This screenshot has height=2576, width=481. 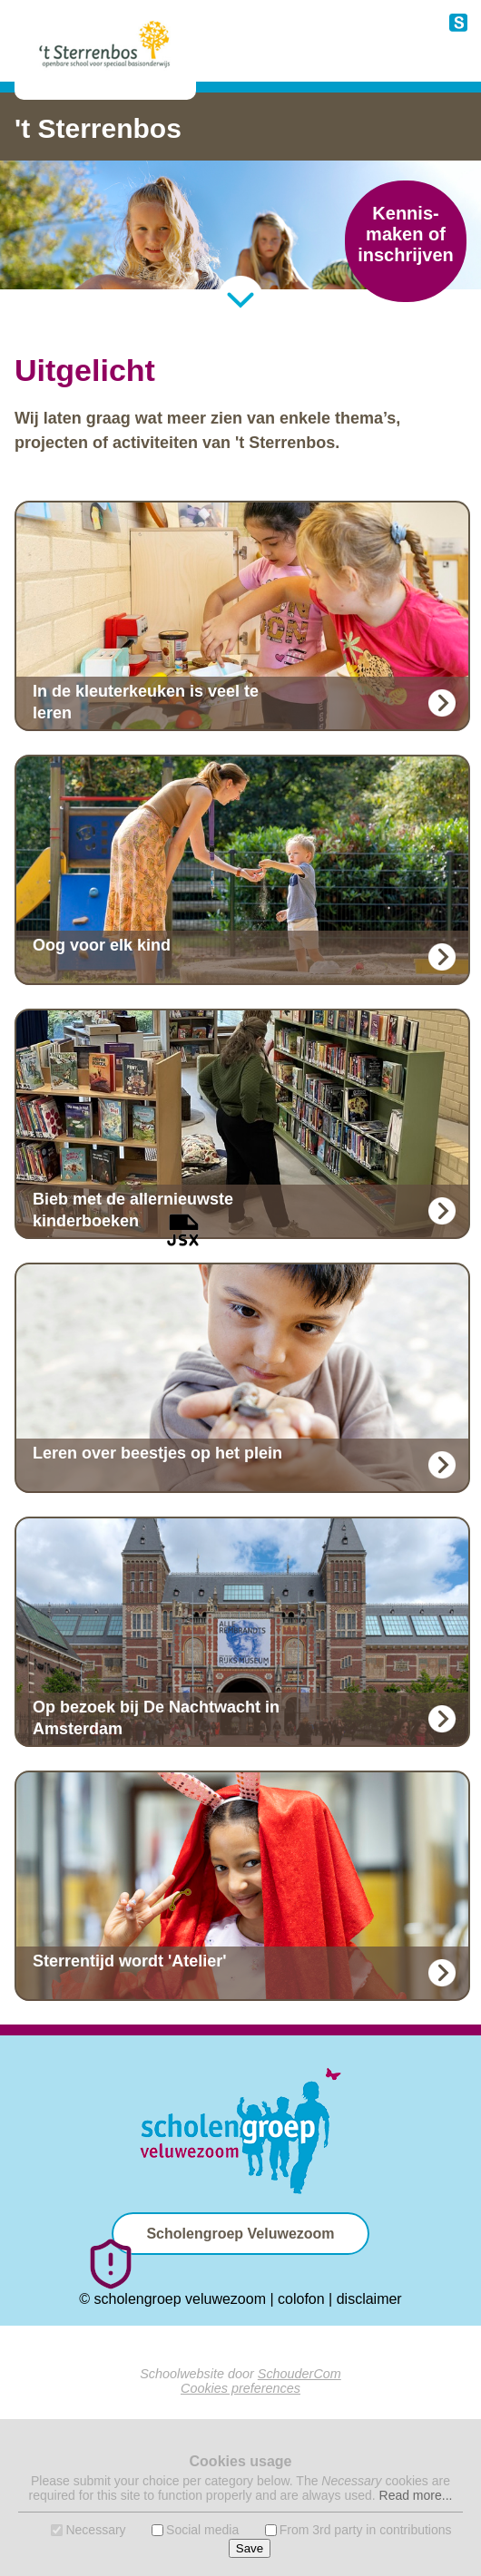 I want to click on a JSX file type indicator, so click(x=183, y=1231).